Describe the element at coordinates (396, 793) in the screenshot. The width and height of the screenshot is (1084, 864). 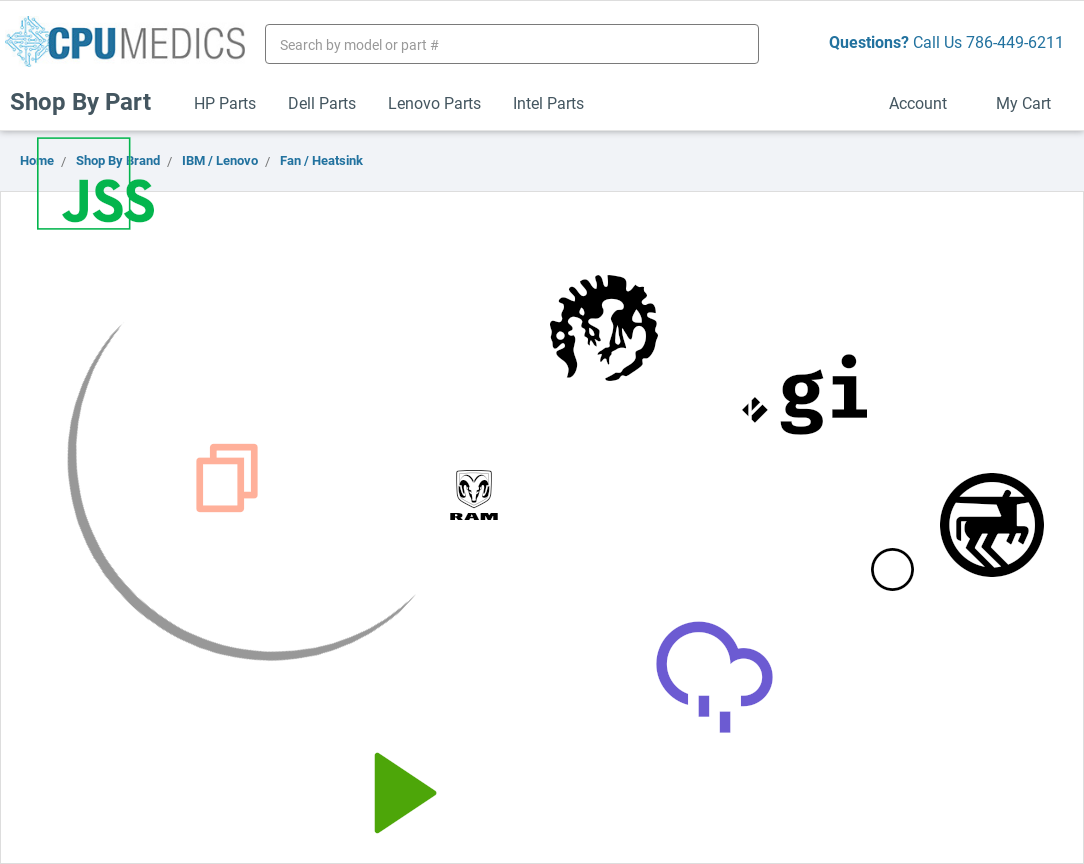
I see `play media content` at that location.